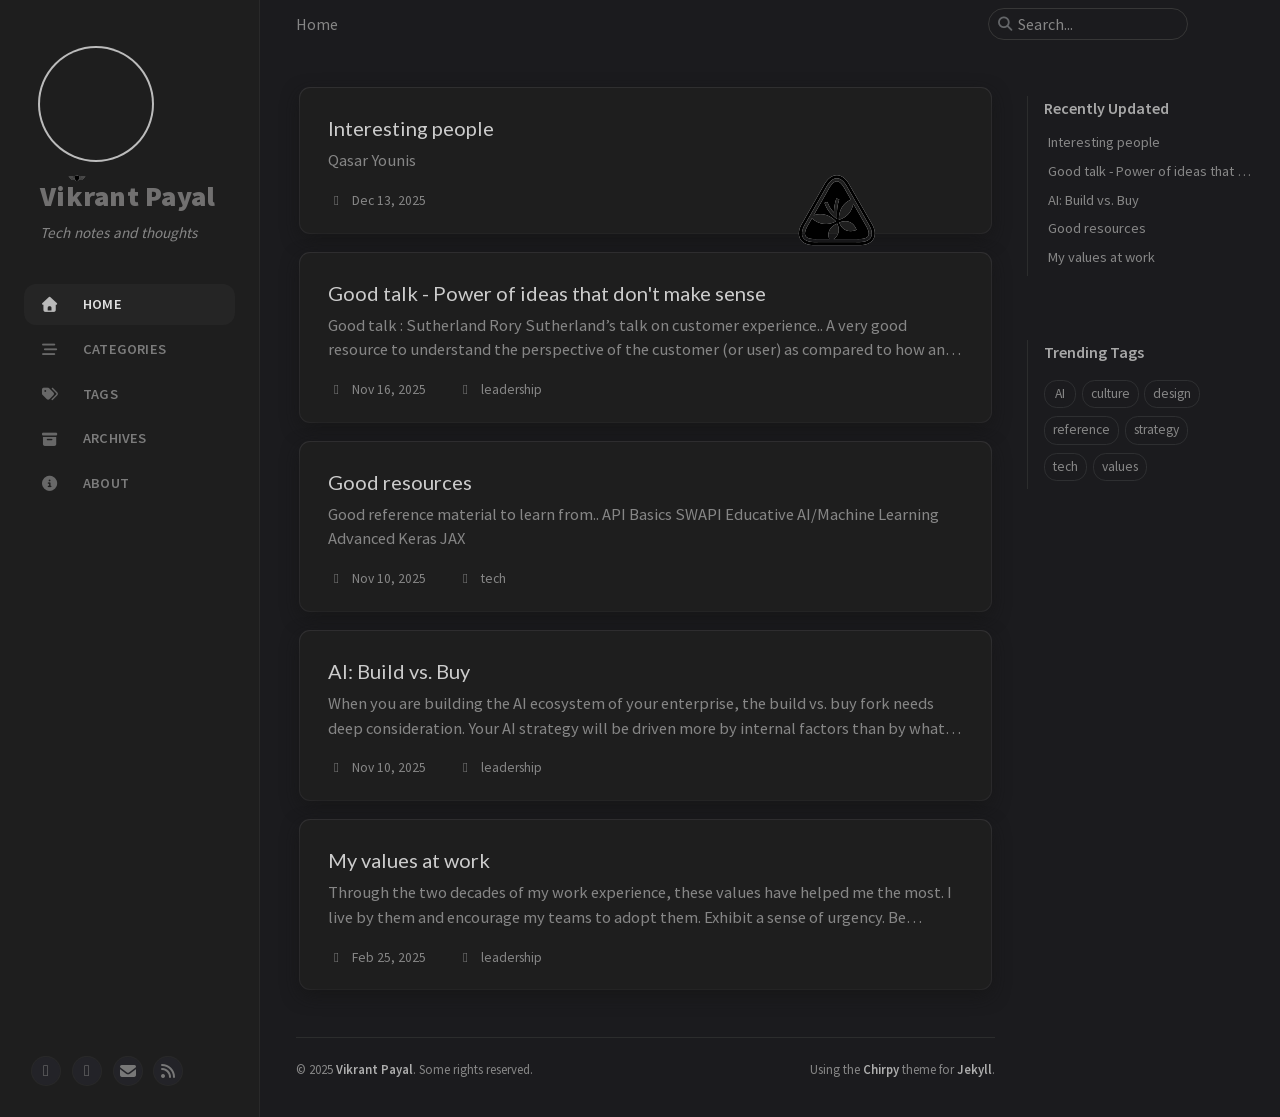 This screenshot has width=1280, height=1117. What do you see at coordinates (836, 213) in the screenshot?
I see `warning about environmental or ecological impact` at bounding box center [836, 213].